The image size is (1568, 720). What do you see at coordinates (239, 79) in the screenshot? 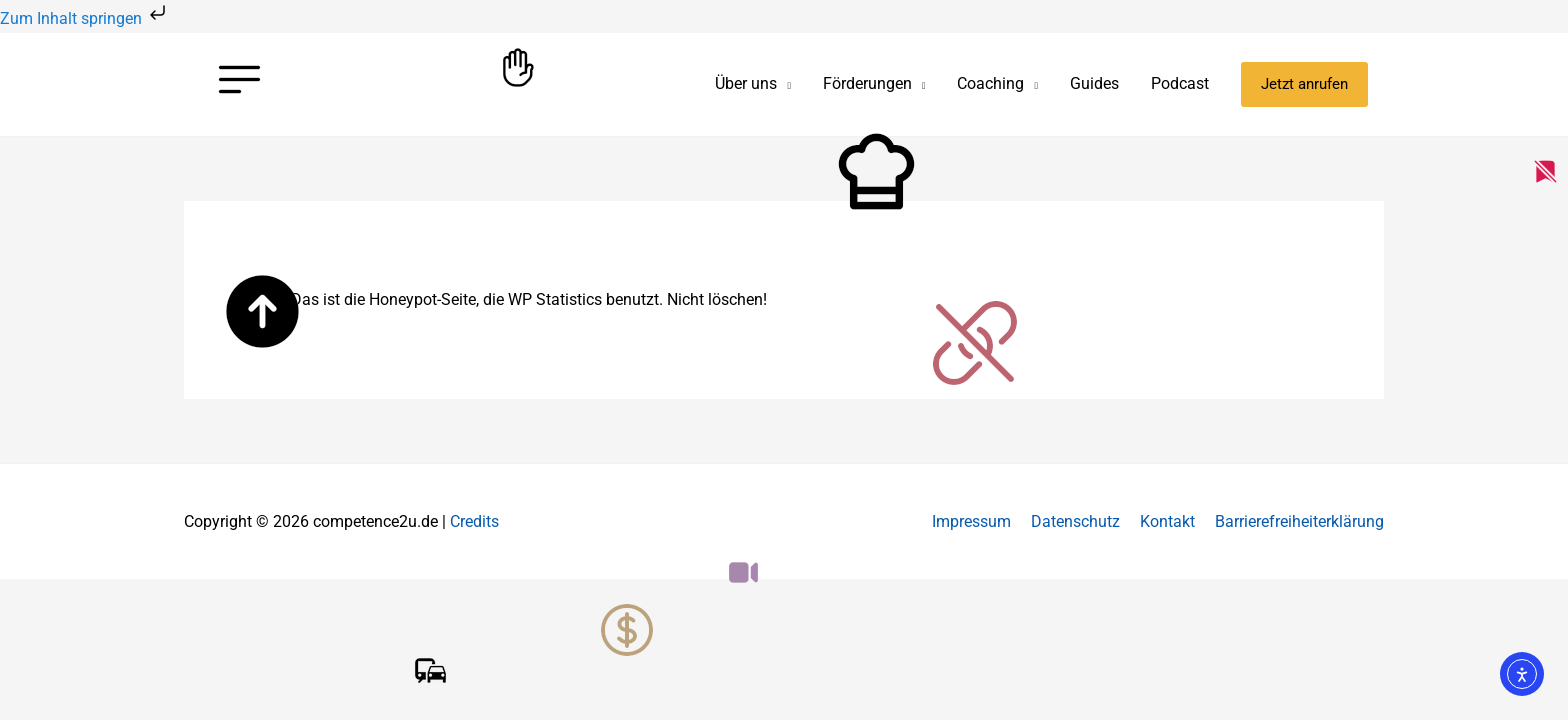
I see `open navigation menu` at bounding box center [239, 79].